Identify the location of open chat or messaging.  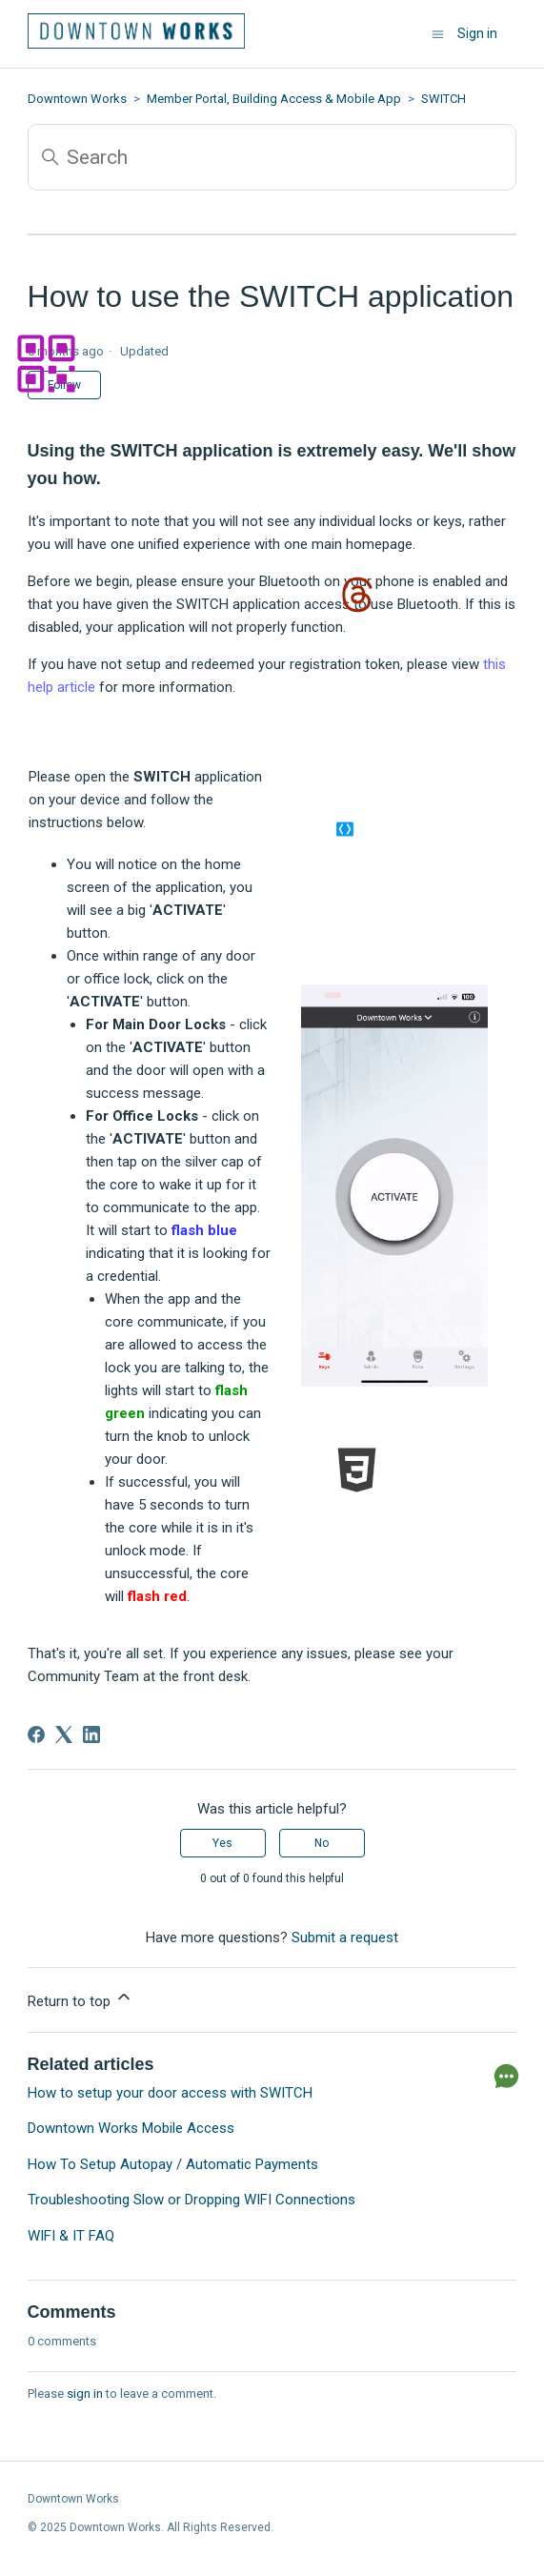
(506, 2076).